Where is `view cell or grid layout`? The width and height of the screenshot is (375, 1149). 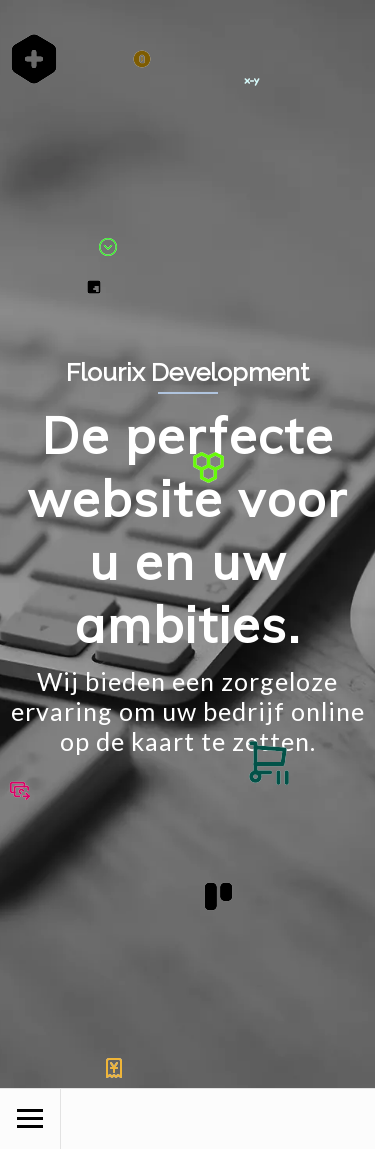
view cell or grid layout is located at coordinates (208, 467).